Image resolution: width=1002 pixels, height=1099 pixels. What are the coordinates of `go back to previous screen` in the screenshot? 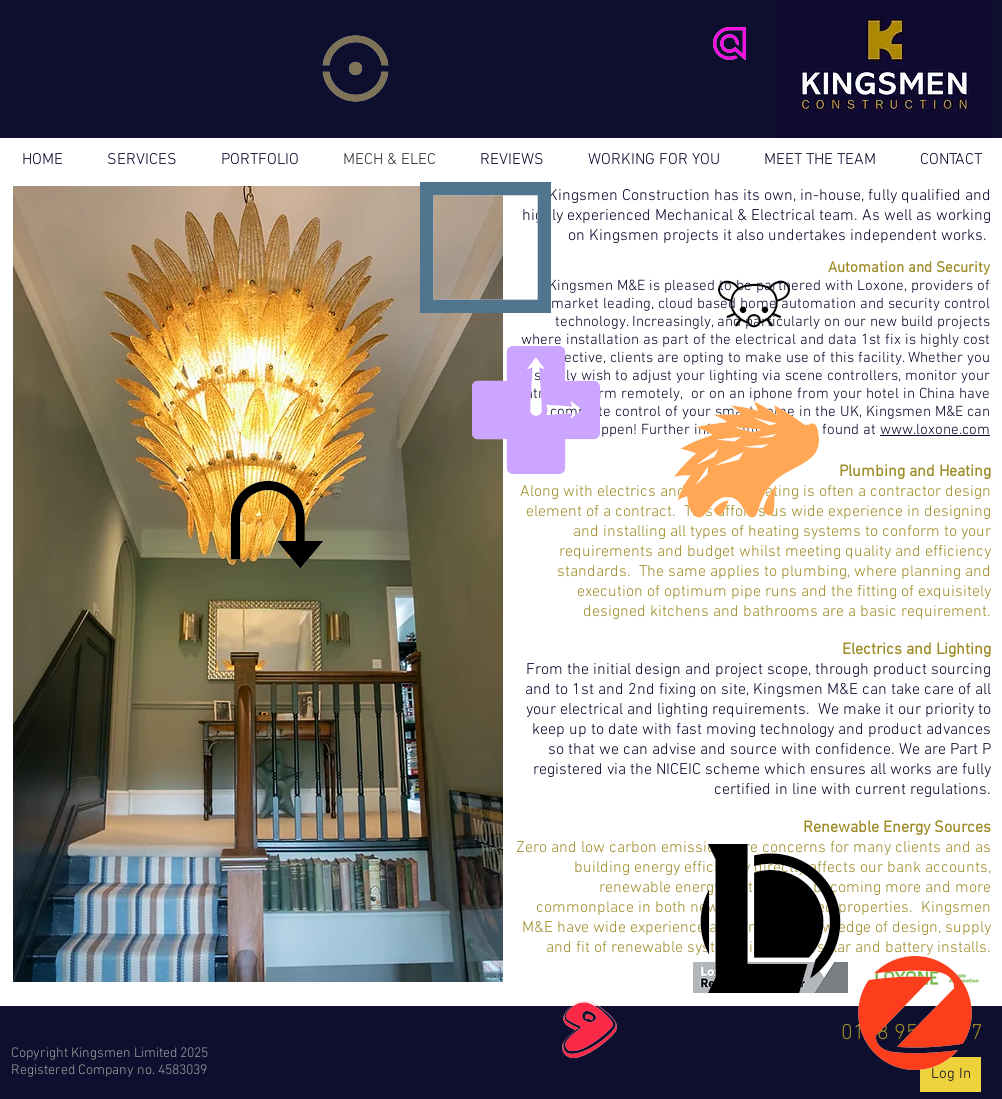 It's located at (272, 522).